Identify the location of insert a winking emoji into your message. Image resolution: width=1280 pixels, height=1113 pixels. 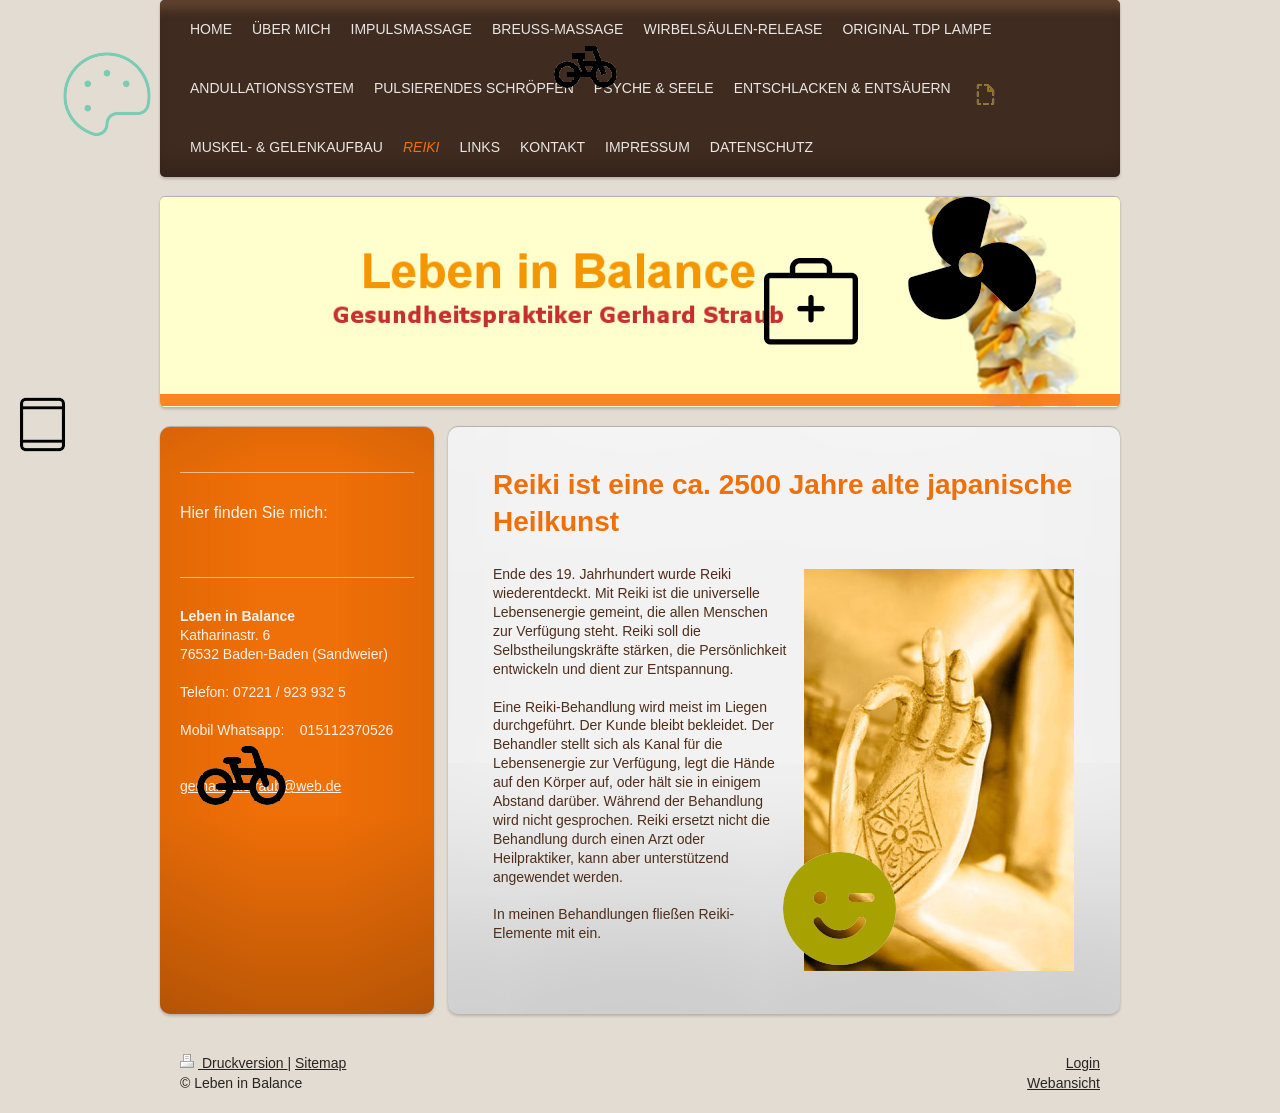
(839, 908).